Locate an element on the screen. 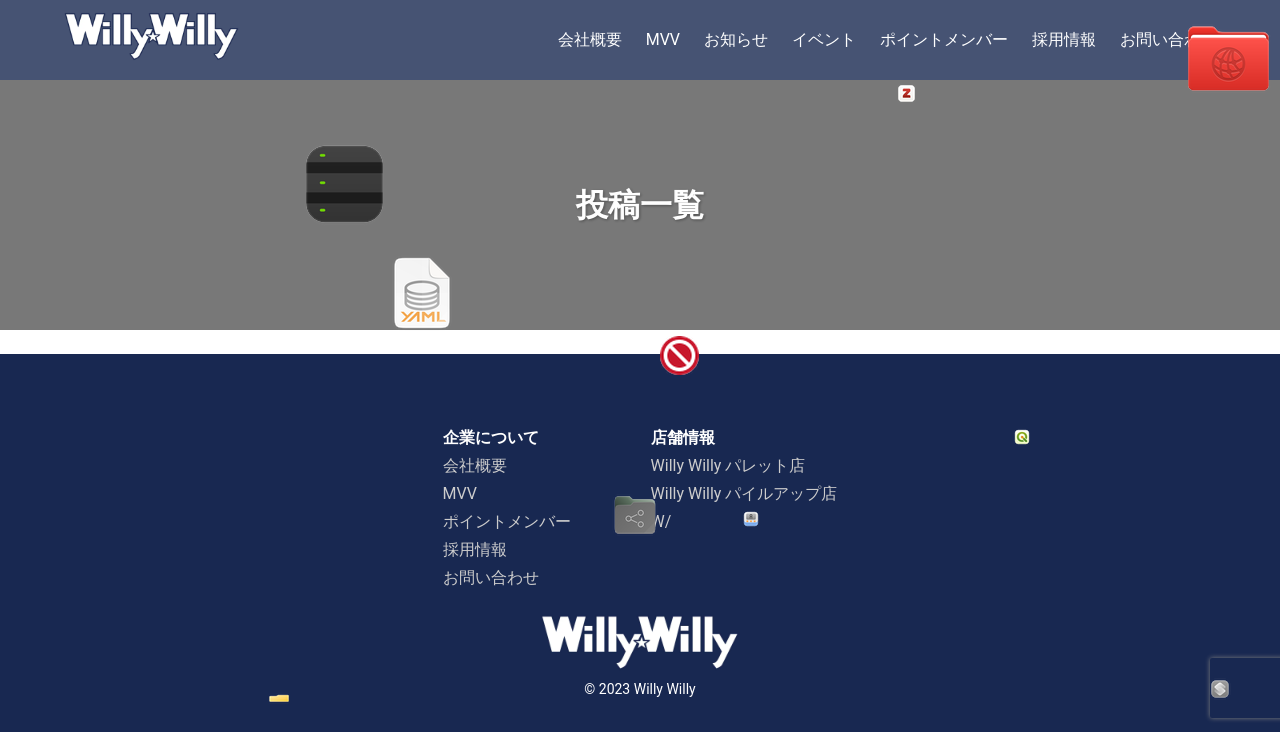 This screenshot has height=732, width=1280. open livefront folder is located at coordinates (279, 695).